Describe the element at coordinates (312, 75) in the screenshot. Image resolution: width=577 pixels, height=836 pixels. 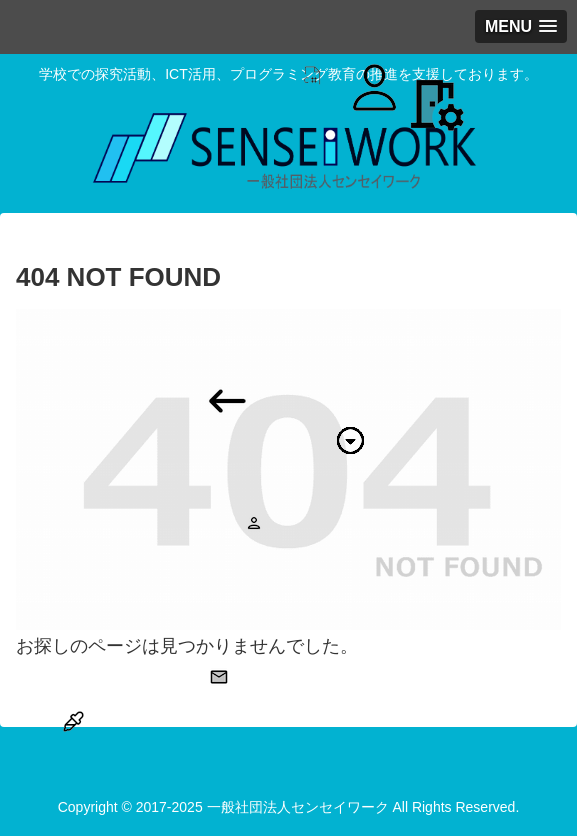
I see `open a C# source code file` at that location.